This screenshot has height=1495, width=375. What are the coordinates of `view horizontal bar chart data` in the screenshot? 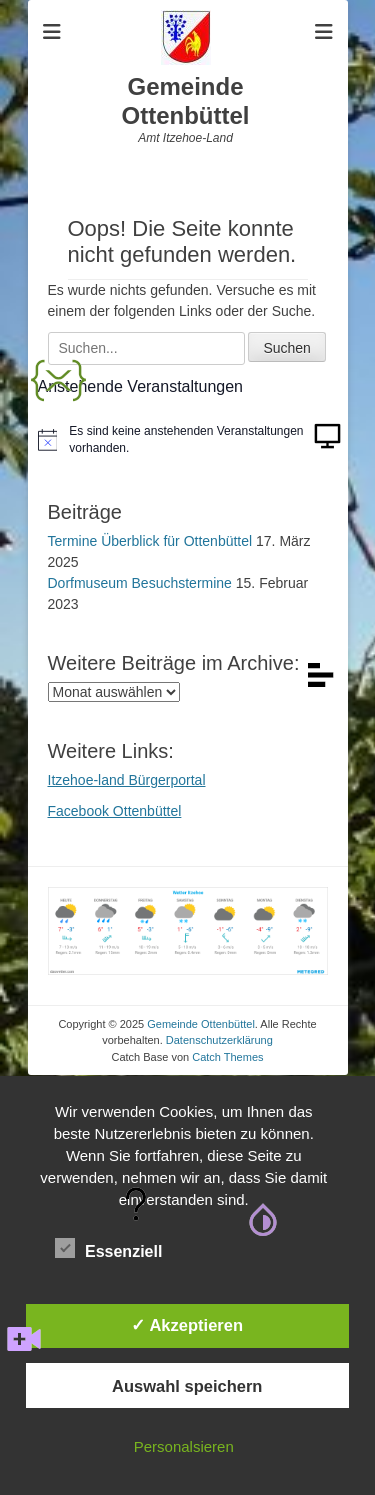 It's located at (320, 675).